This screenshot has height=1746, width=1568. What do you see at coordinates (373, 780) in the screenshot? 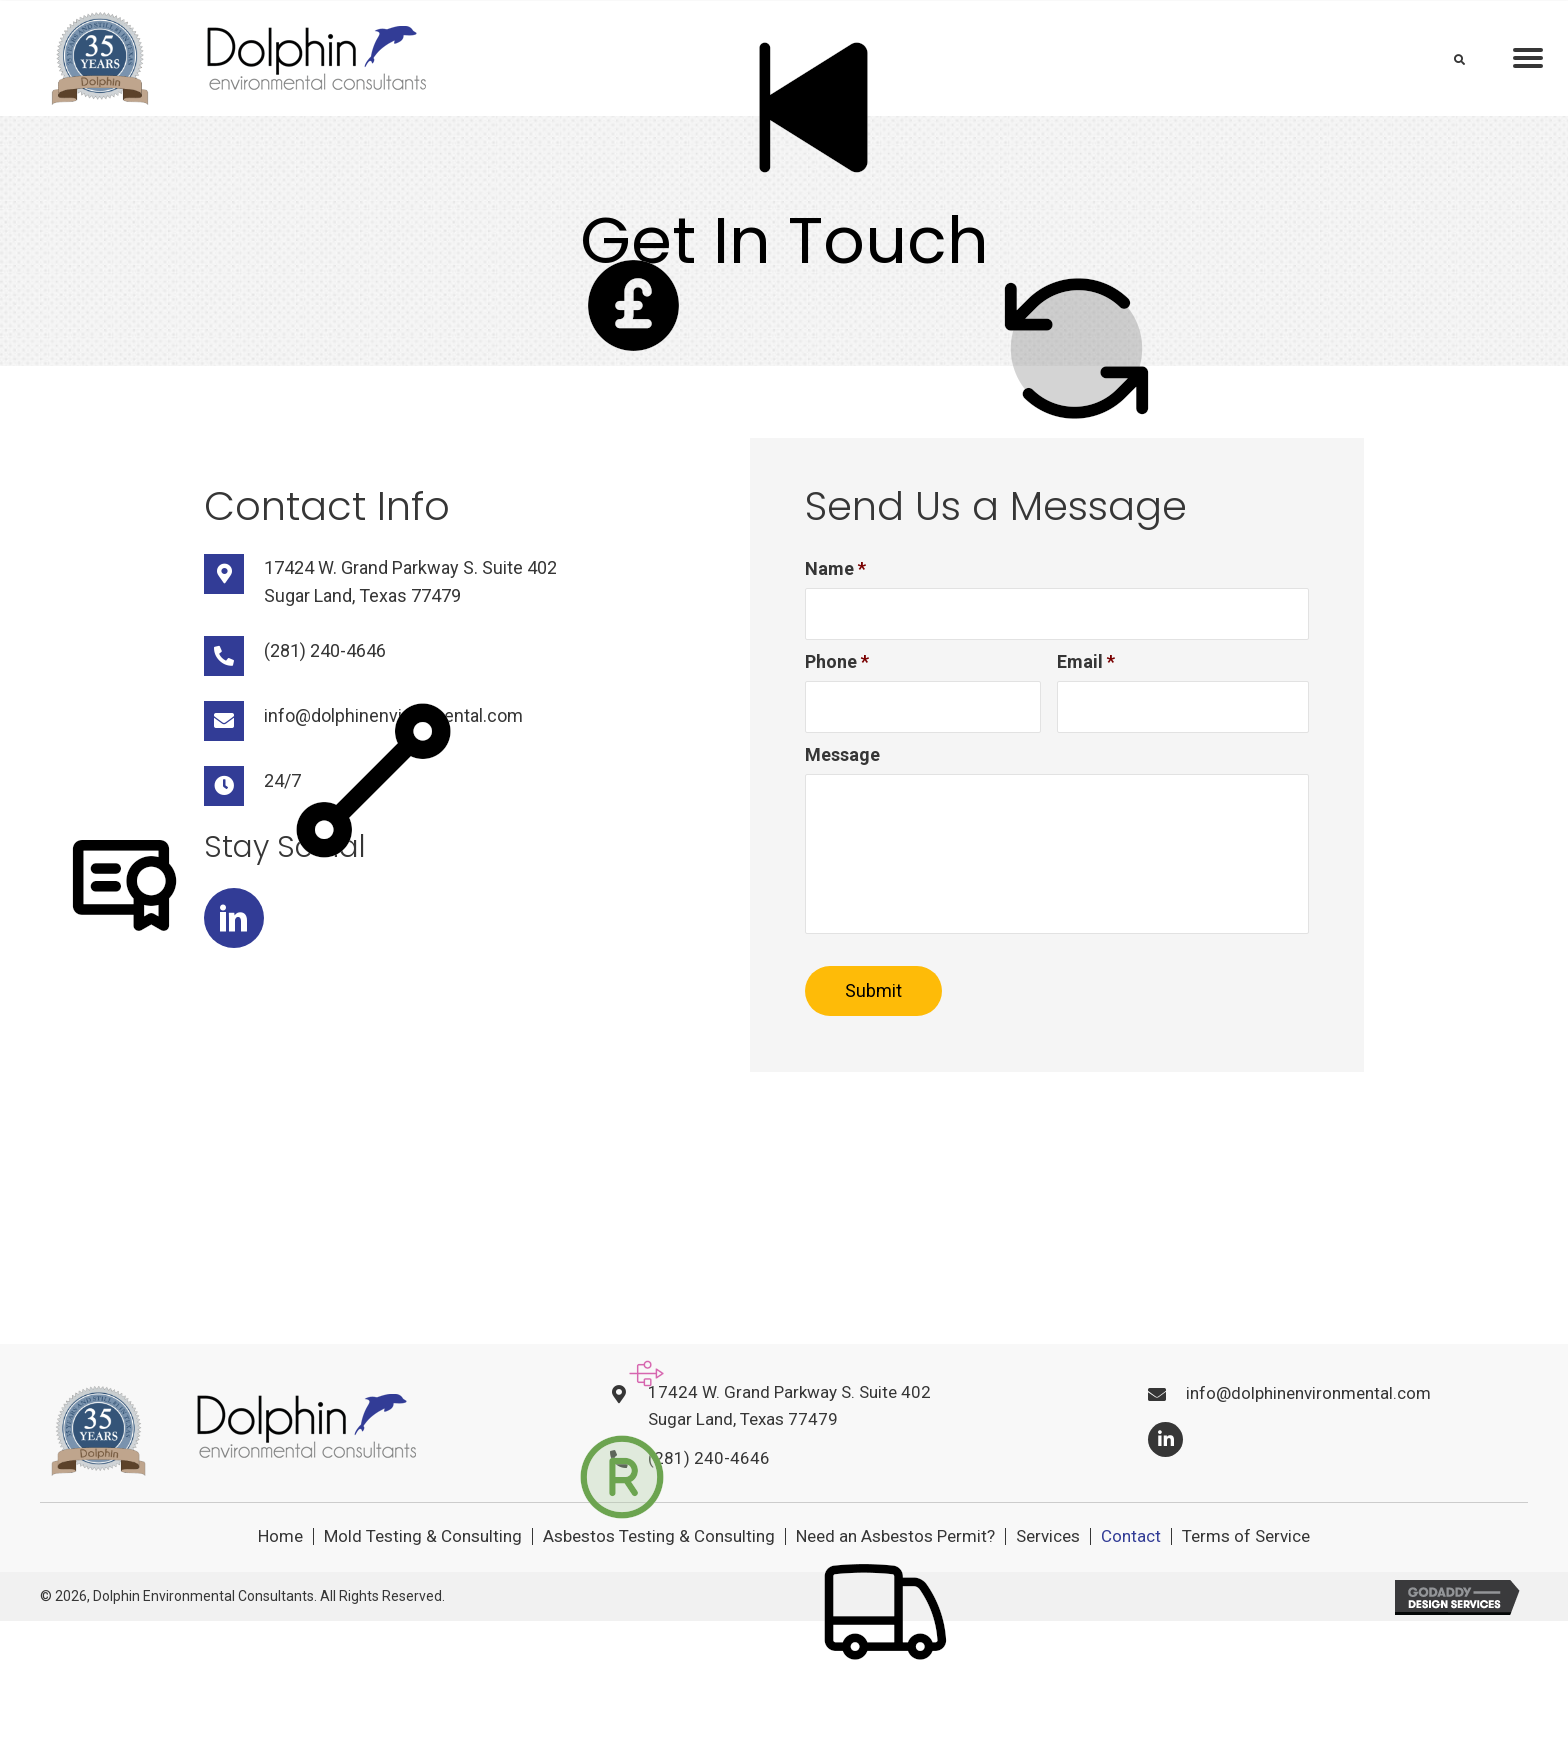
I see `draw a line between two points` at bounding box center [373, 780].